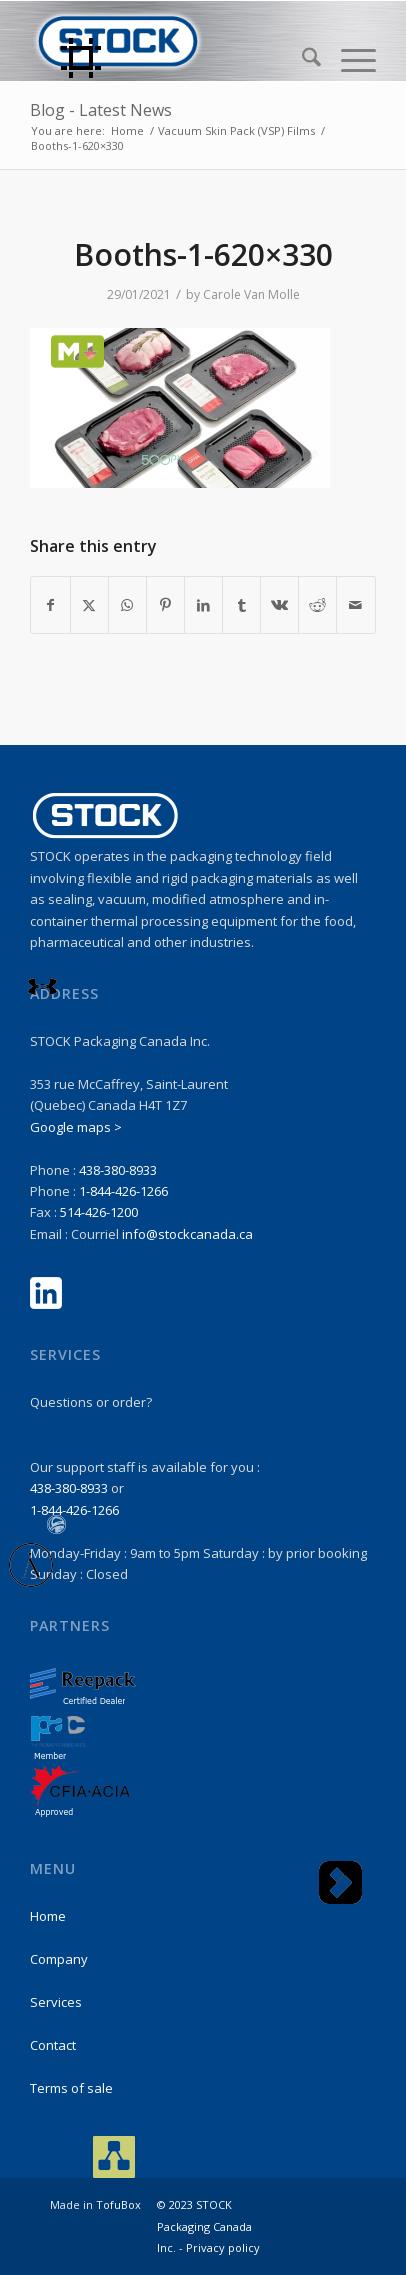 This screenshot has height=2275, width=406. What do you see at coordinates (77, 351) in the screenshot?
I see `indicates markdown formatting is supported` at bounding box center [77, 351].